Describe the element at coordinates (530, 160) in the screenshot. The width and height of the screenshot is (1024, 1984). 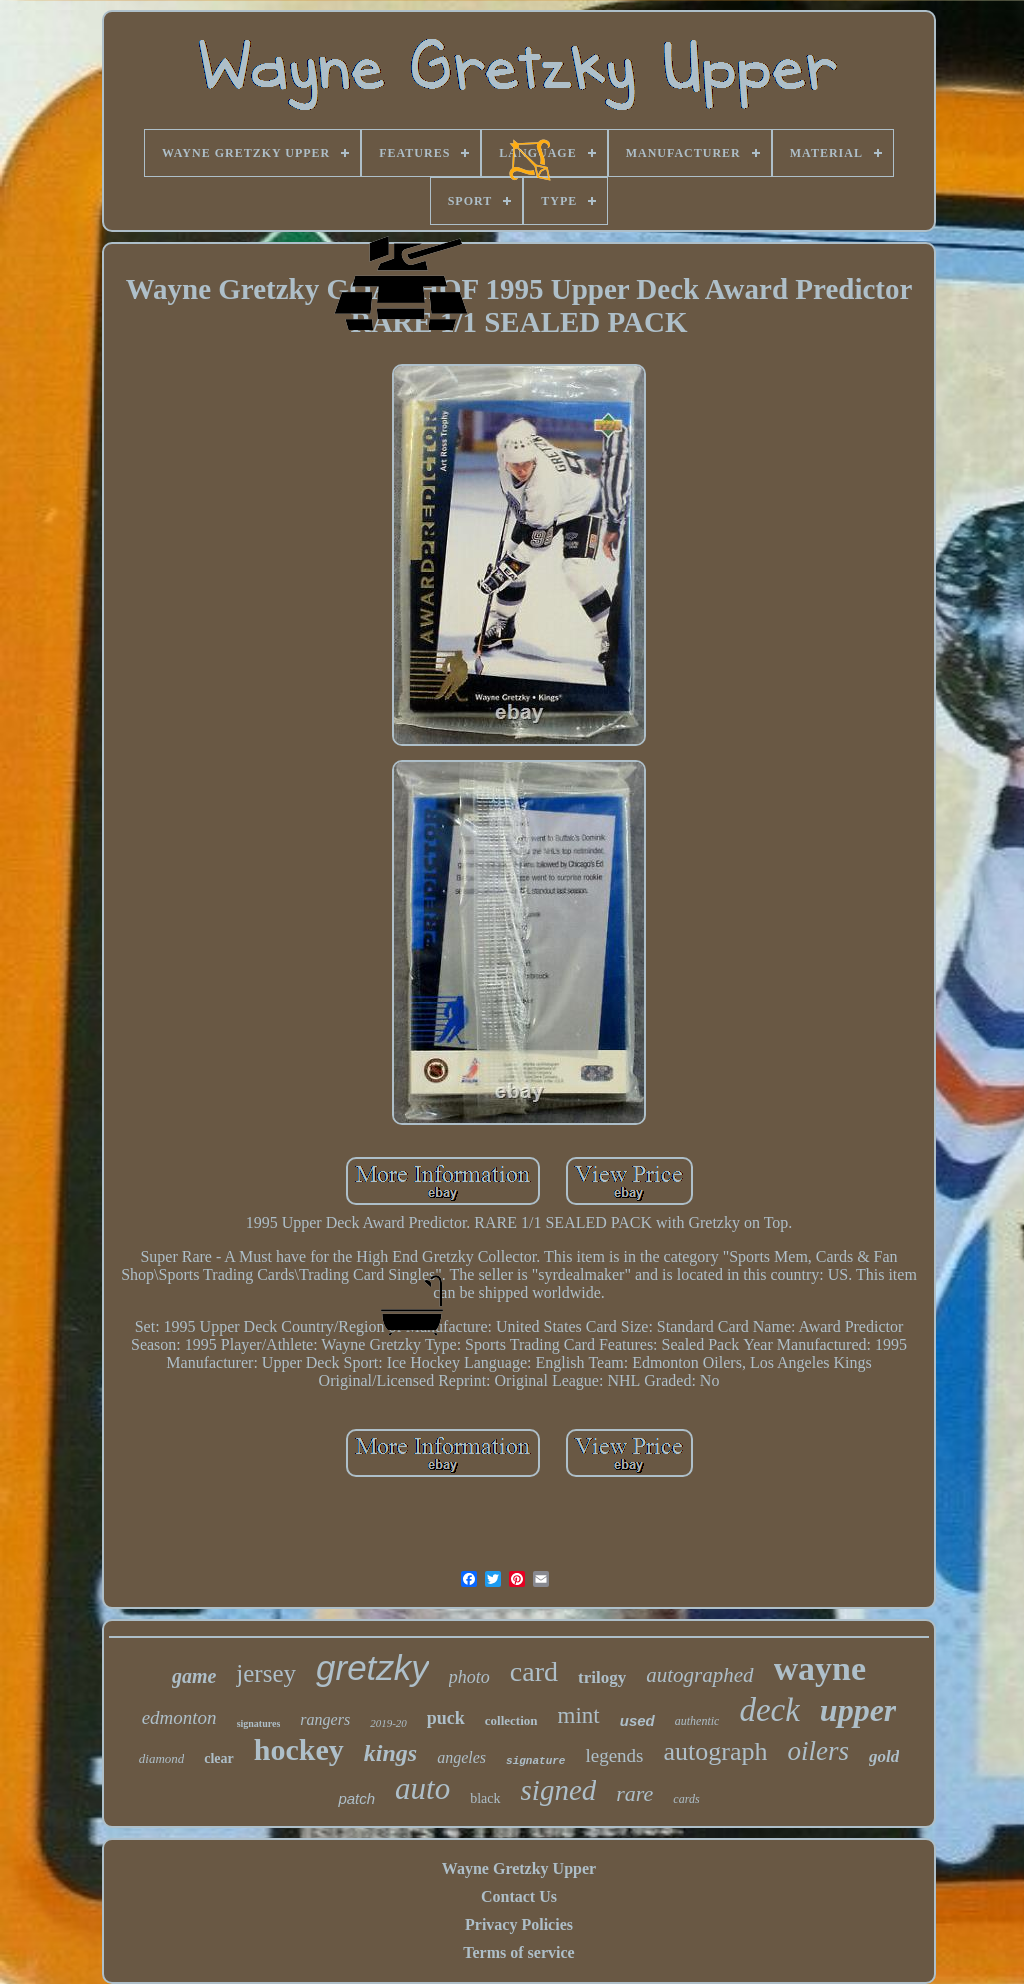
I see `select bow and arrow weapon` at that location.